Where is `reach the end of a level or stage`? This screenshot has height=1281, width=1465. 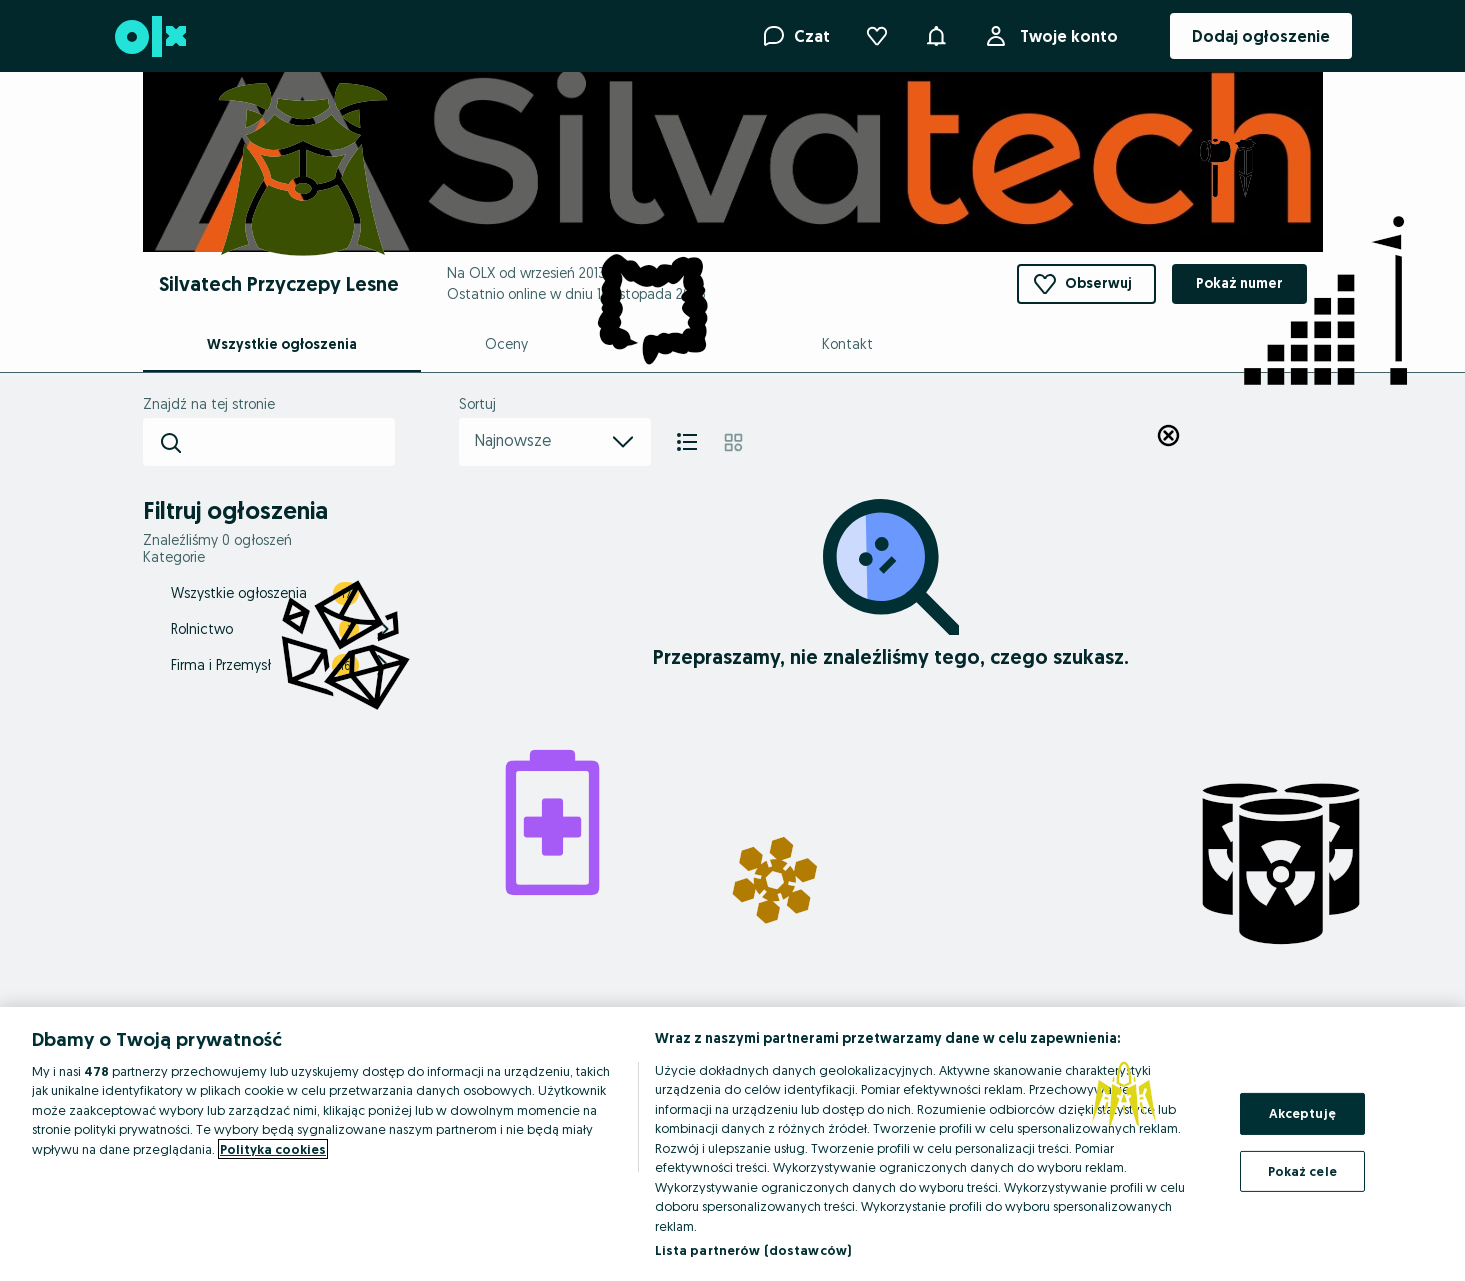
reach the end of a level or stage is located at coordinates (1328, 300).